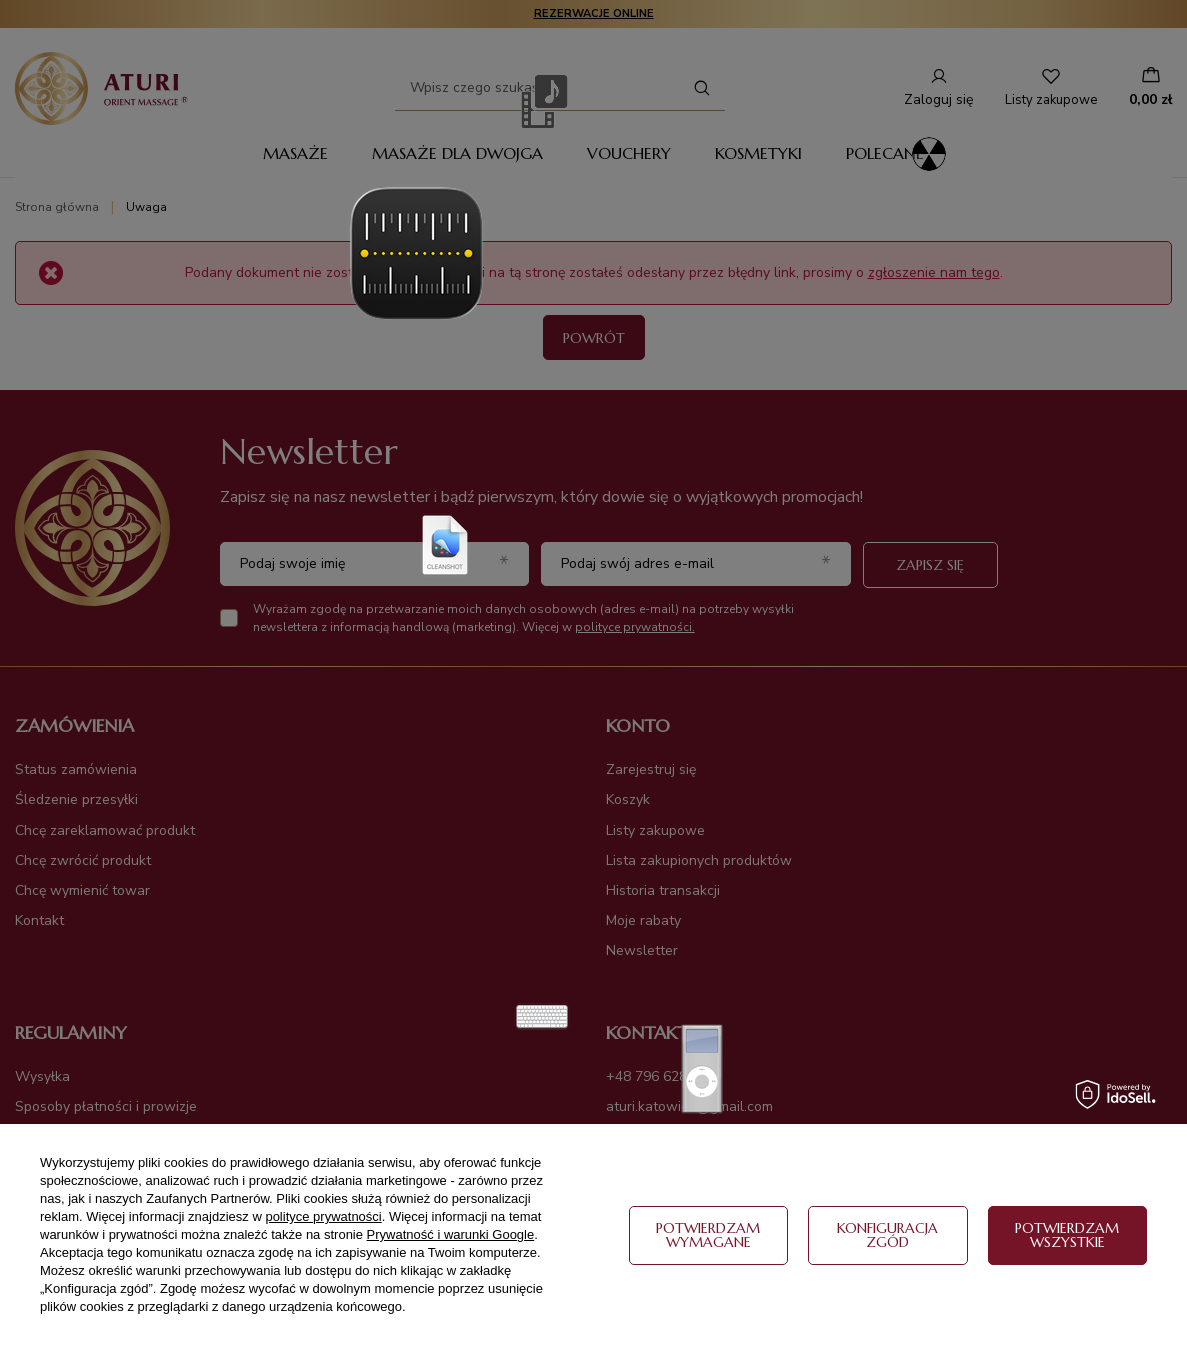 The width and height of the screenshot is (1187, 1346). I want to click on access multimedia applications, so click(544, 101).